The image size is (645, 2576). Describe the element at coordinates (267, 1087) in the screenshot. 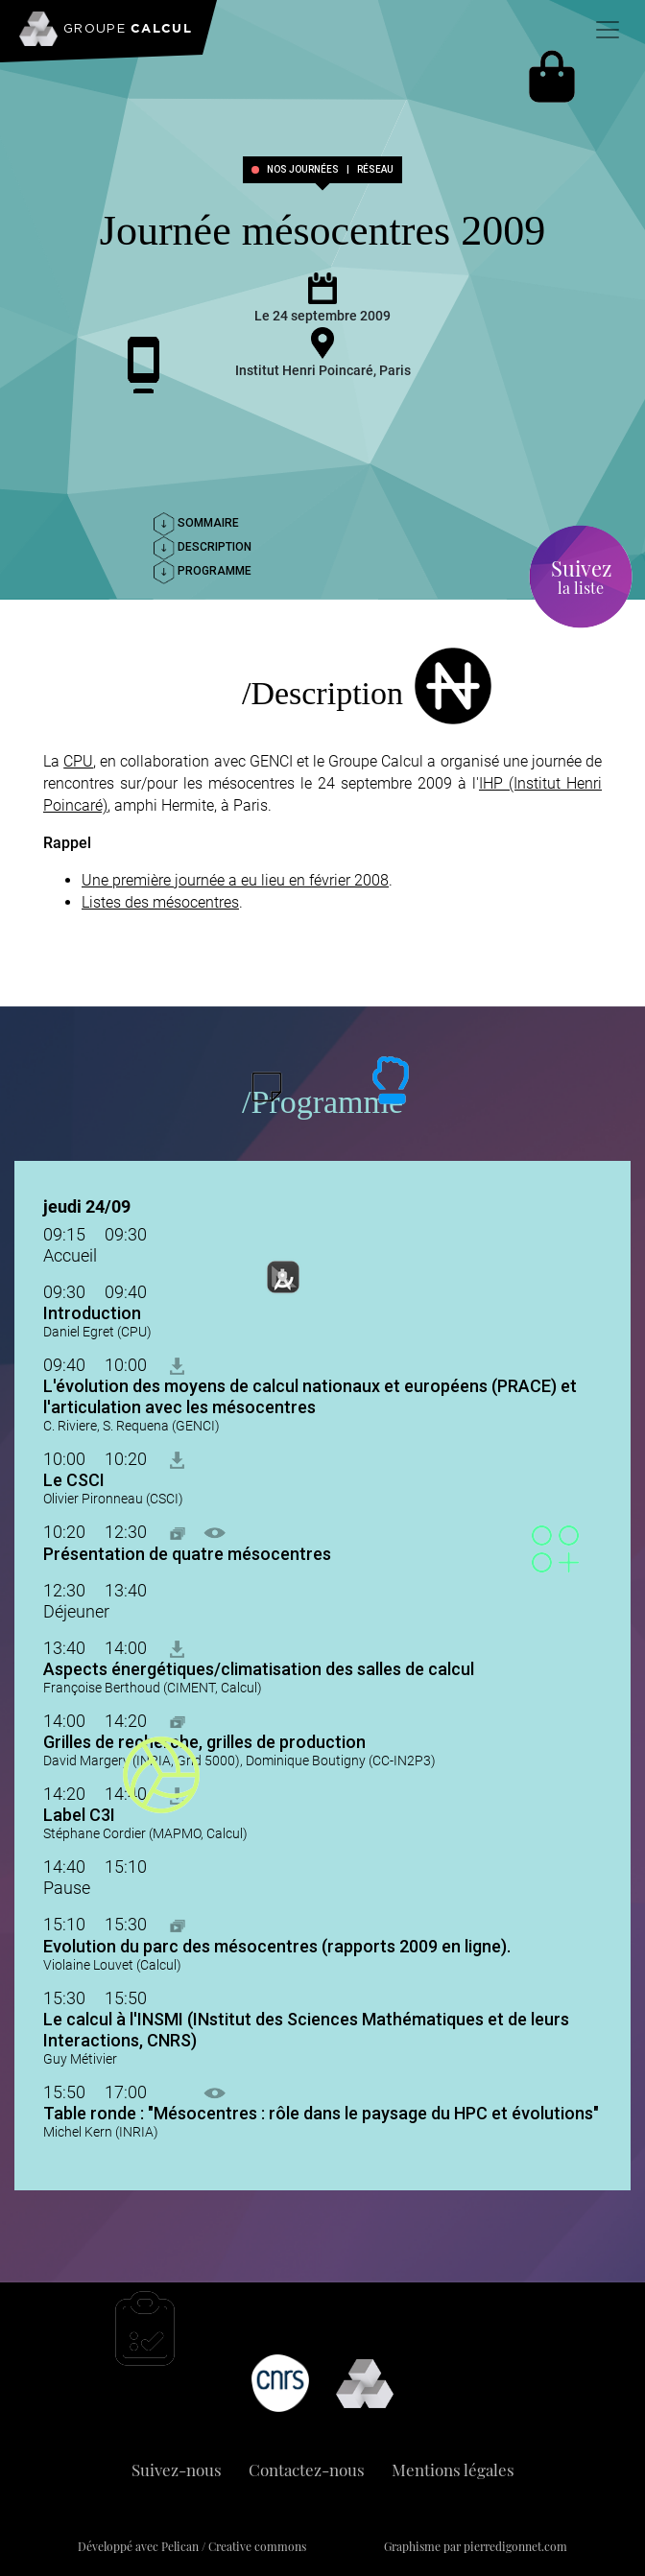

I see `create a new note` at that location.